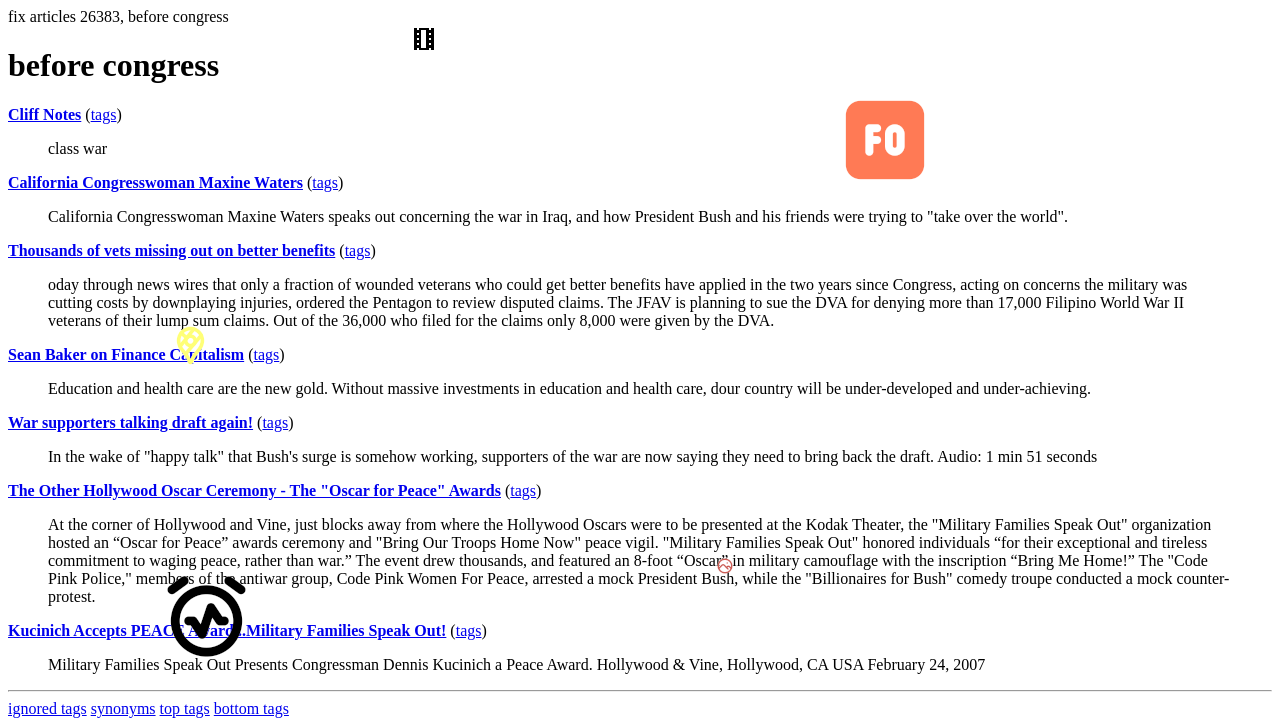 The image size is (1280, 726). I want to click on open google maps, so click(190, 345).